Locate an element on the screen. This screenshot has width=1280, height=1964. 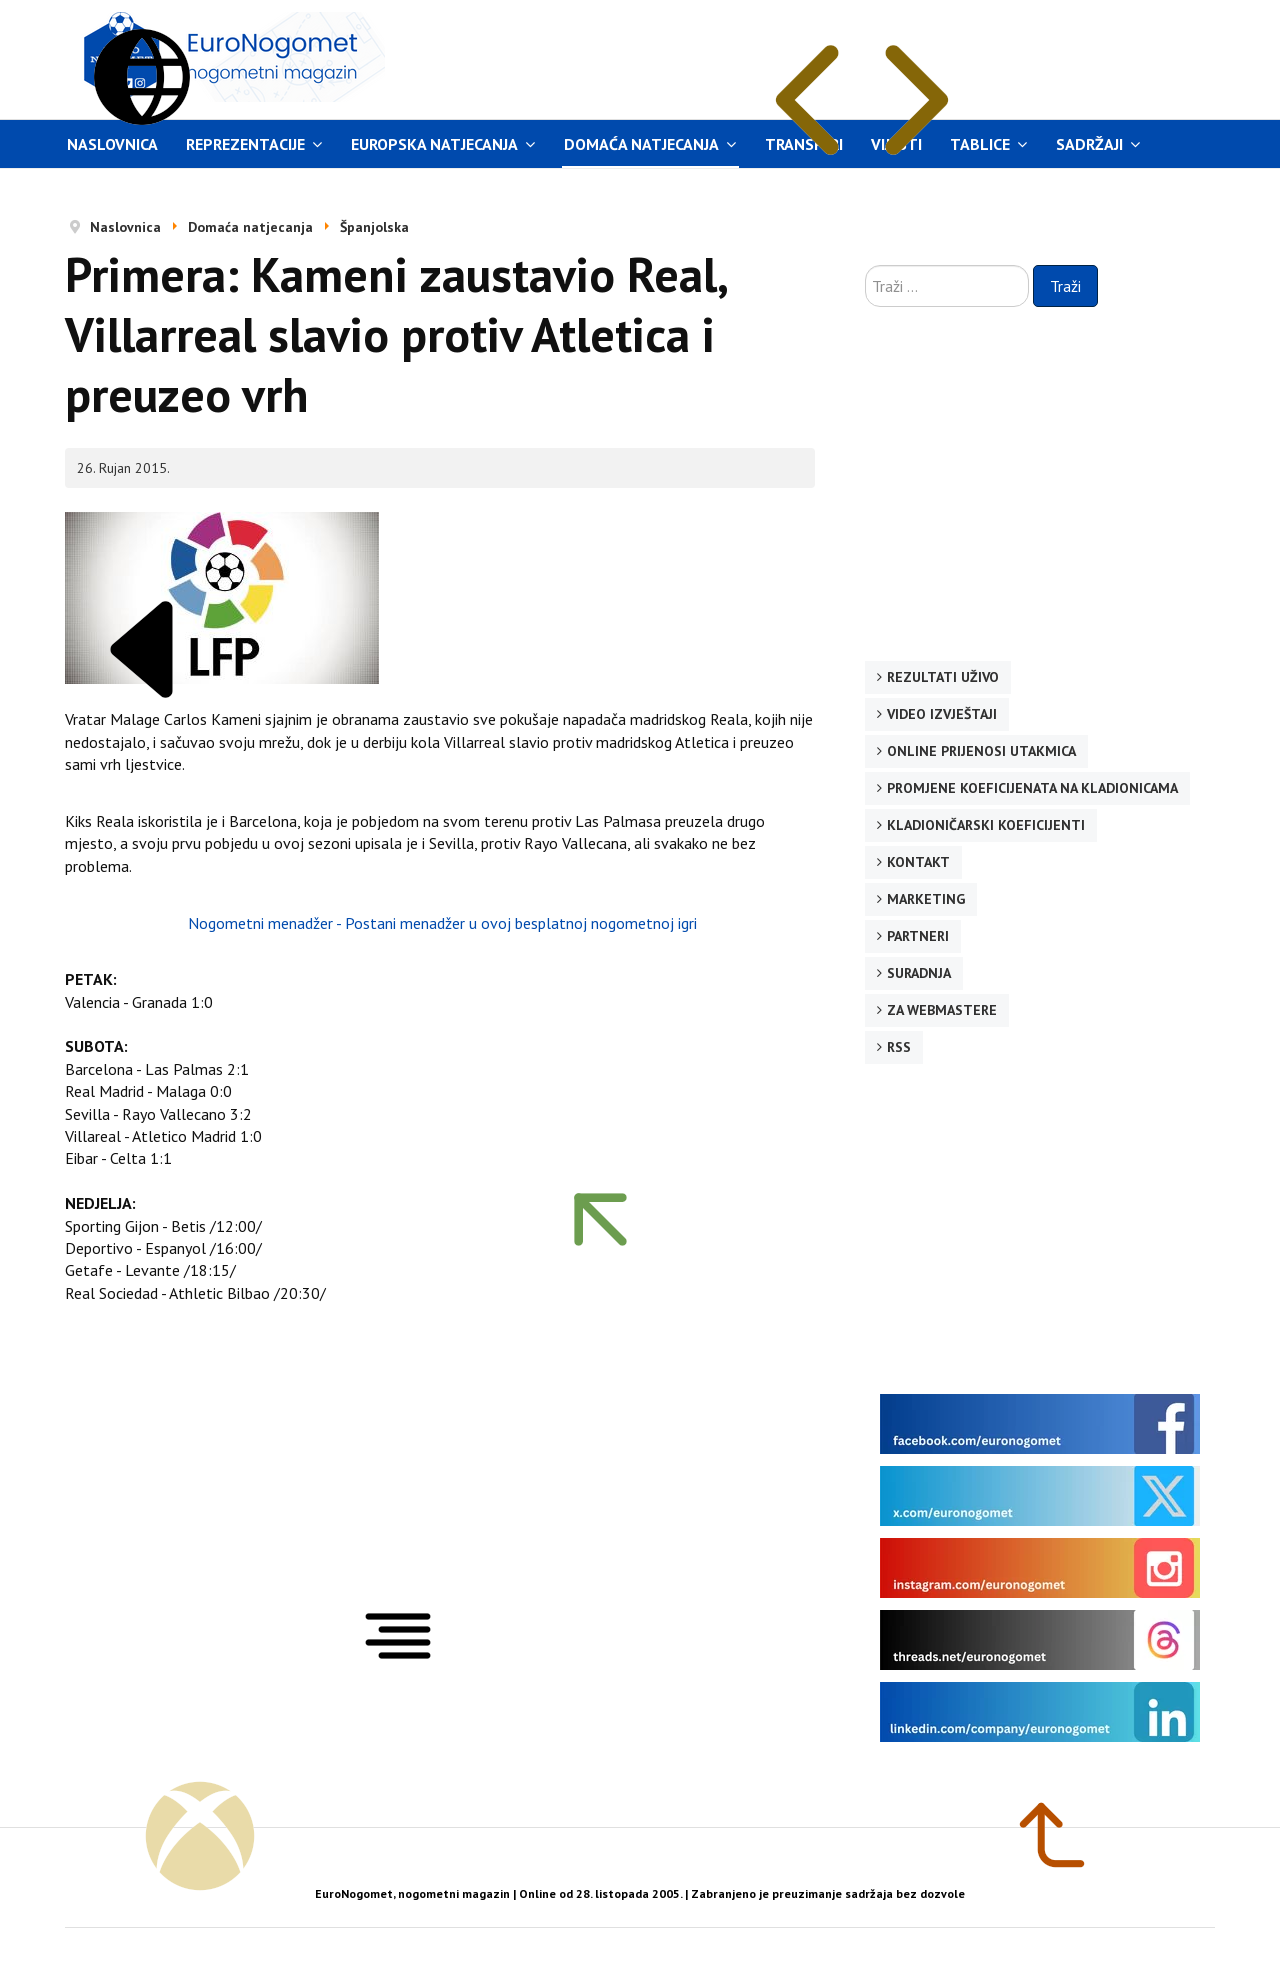
align text to the right is located at coordinates (398, 1636).